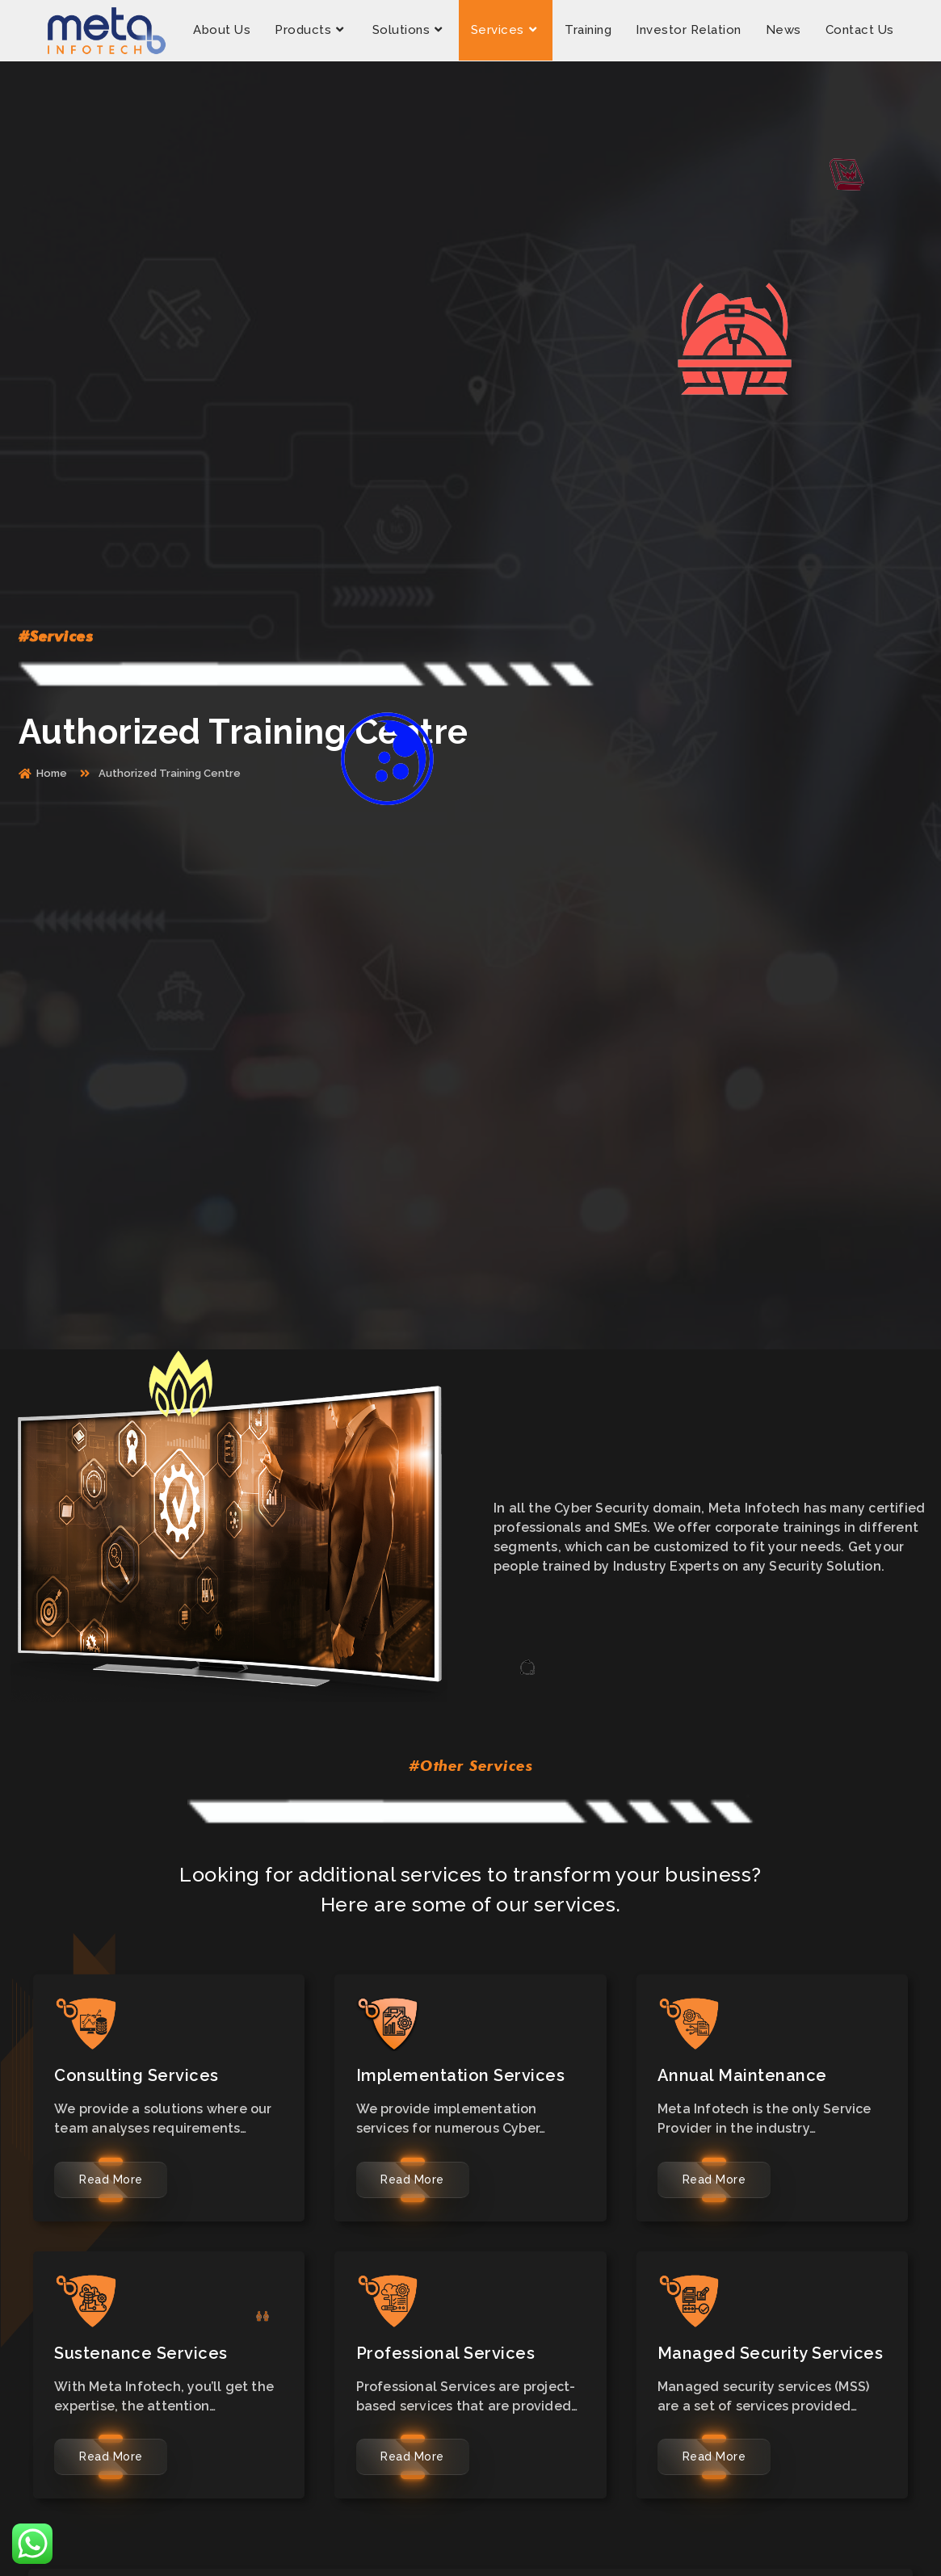 The image size is (941, 2576). I want to click on open the grimoire or spellbook, so click(846, 175).